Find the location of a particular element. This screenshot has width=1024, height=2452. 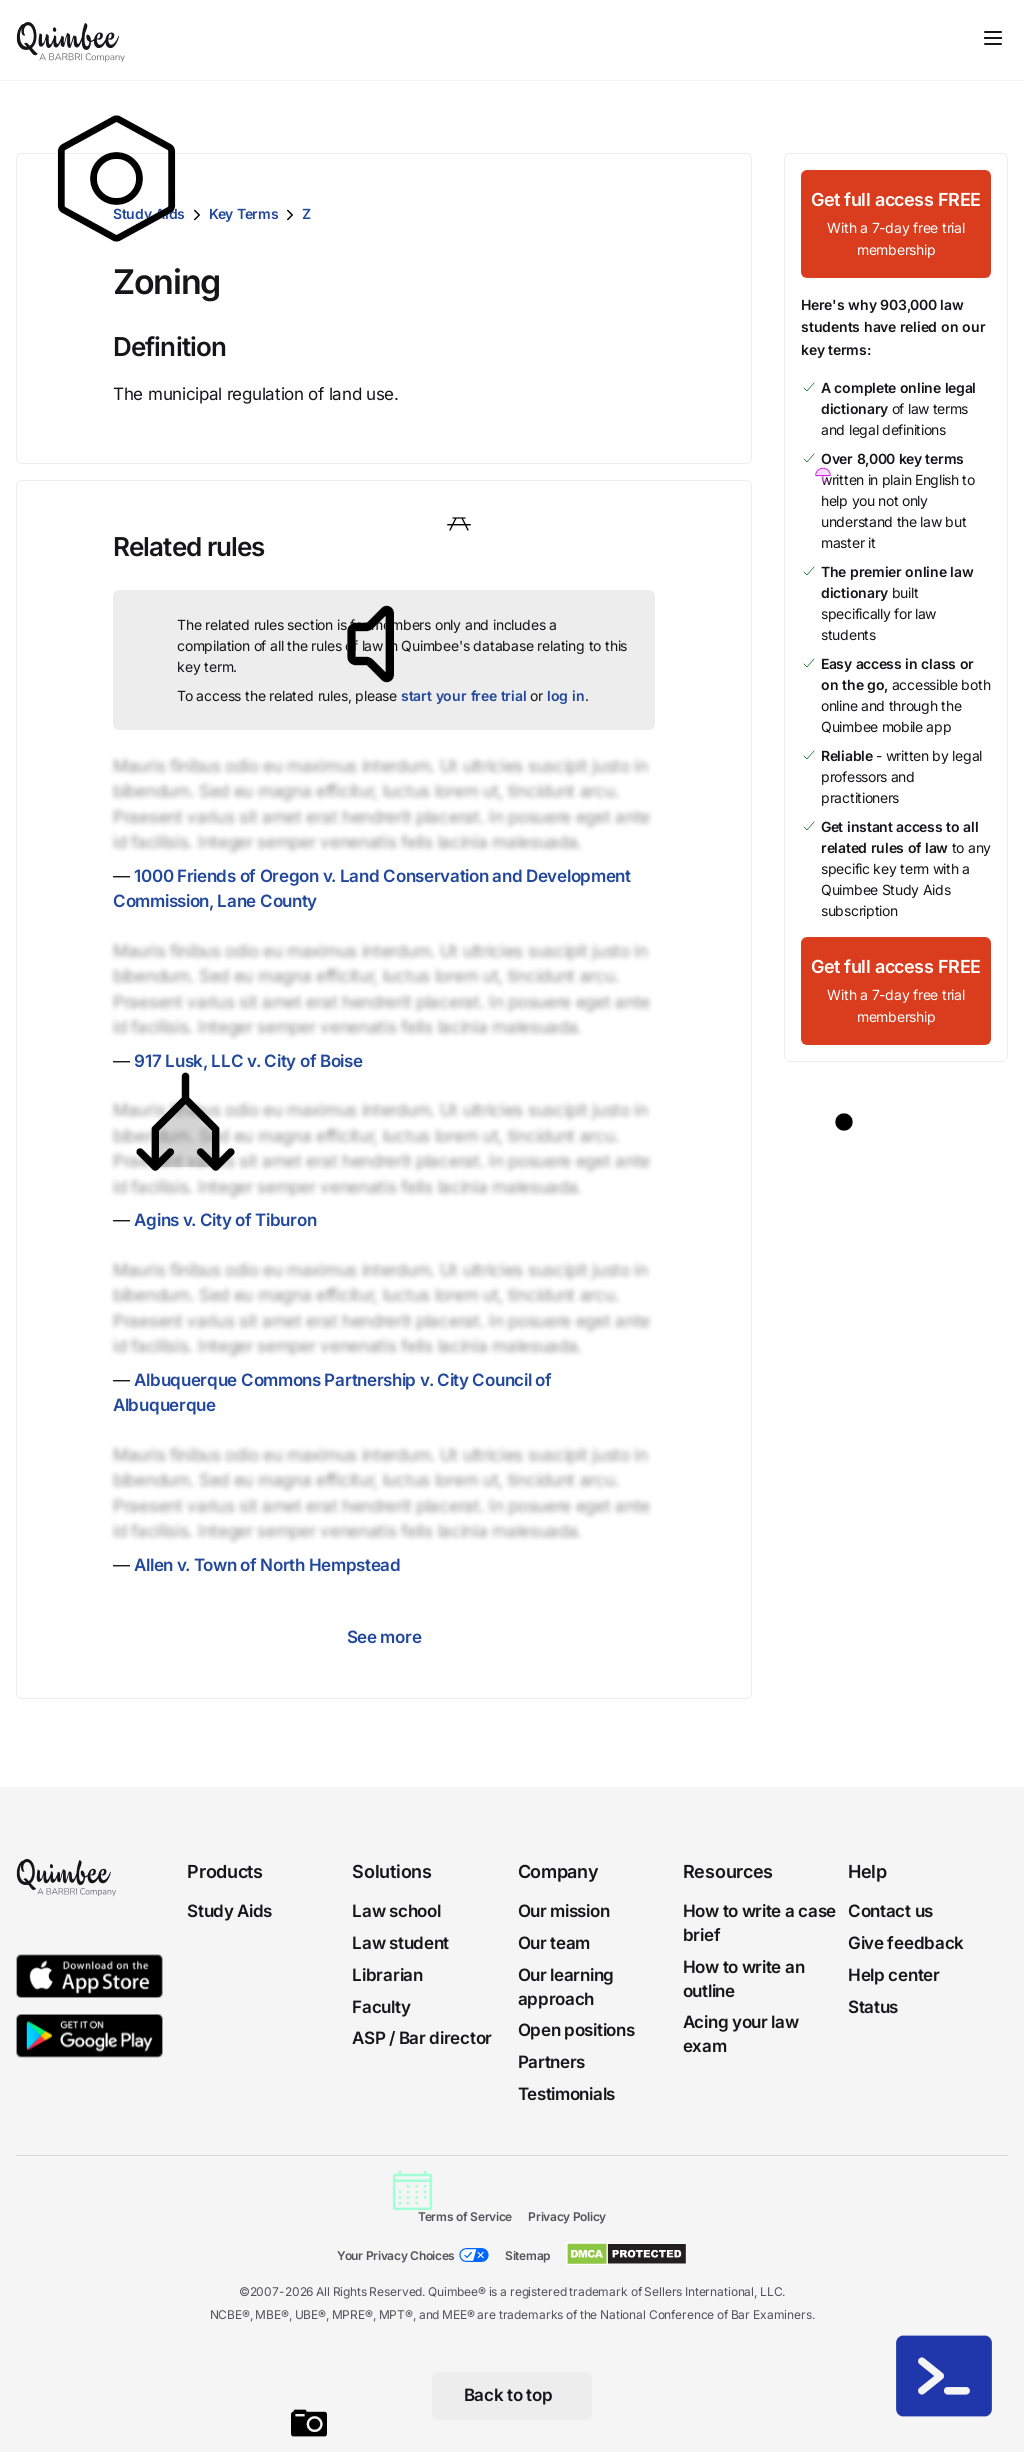

view or open the calendar is located at coordinates (412, 2190).